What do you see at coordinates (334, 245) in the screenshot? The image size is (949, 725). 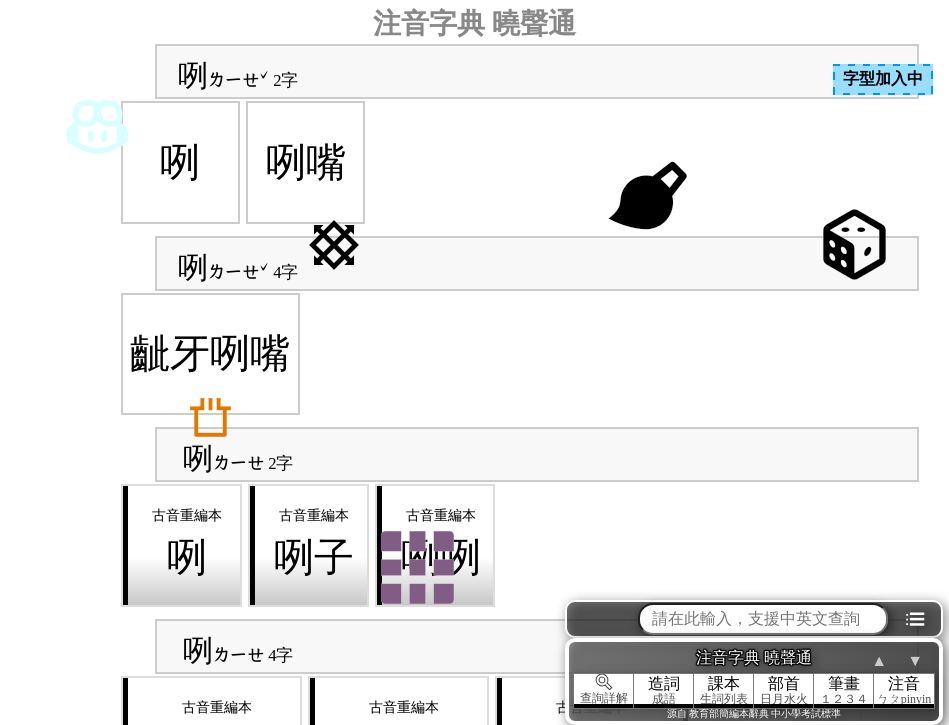 I see `centos linux operating system logo` at bounding box center [334, 245].